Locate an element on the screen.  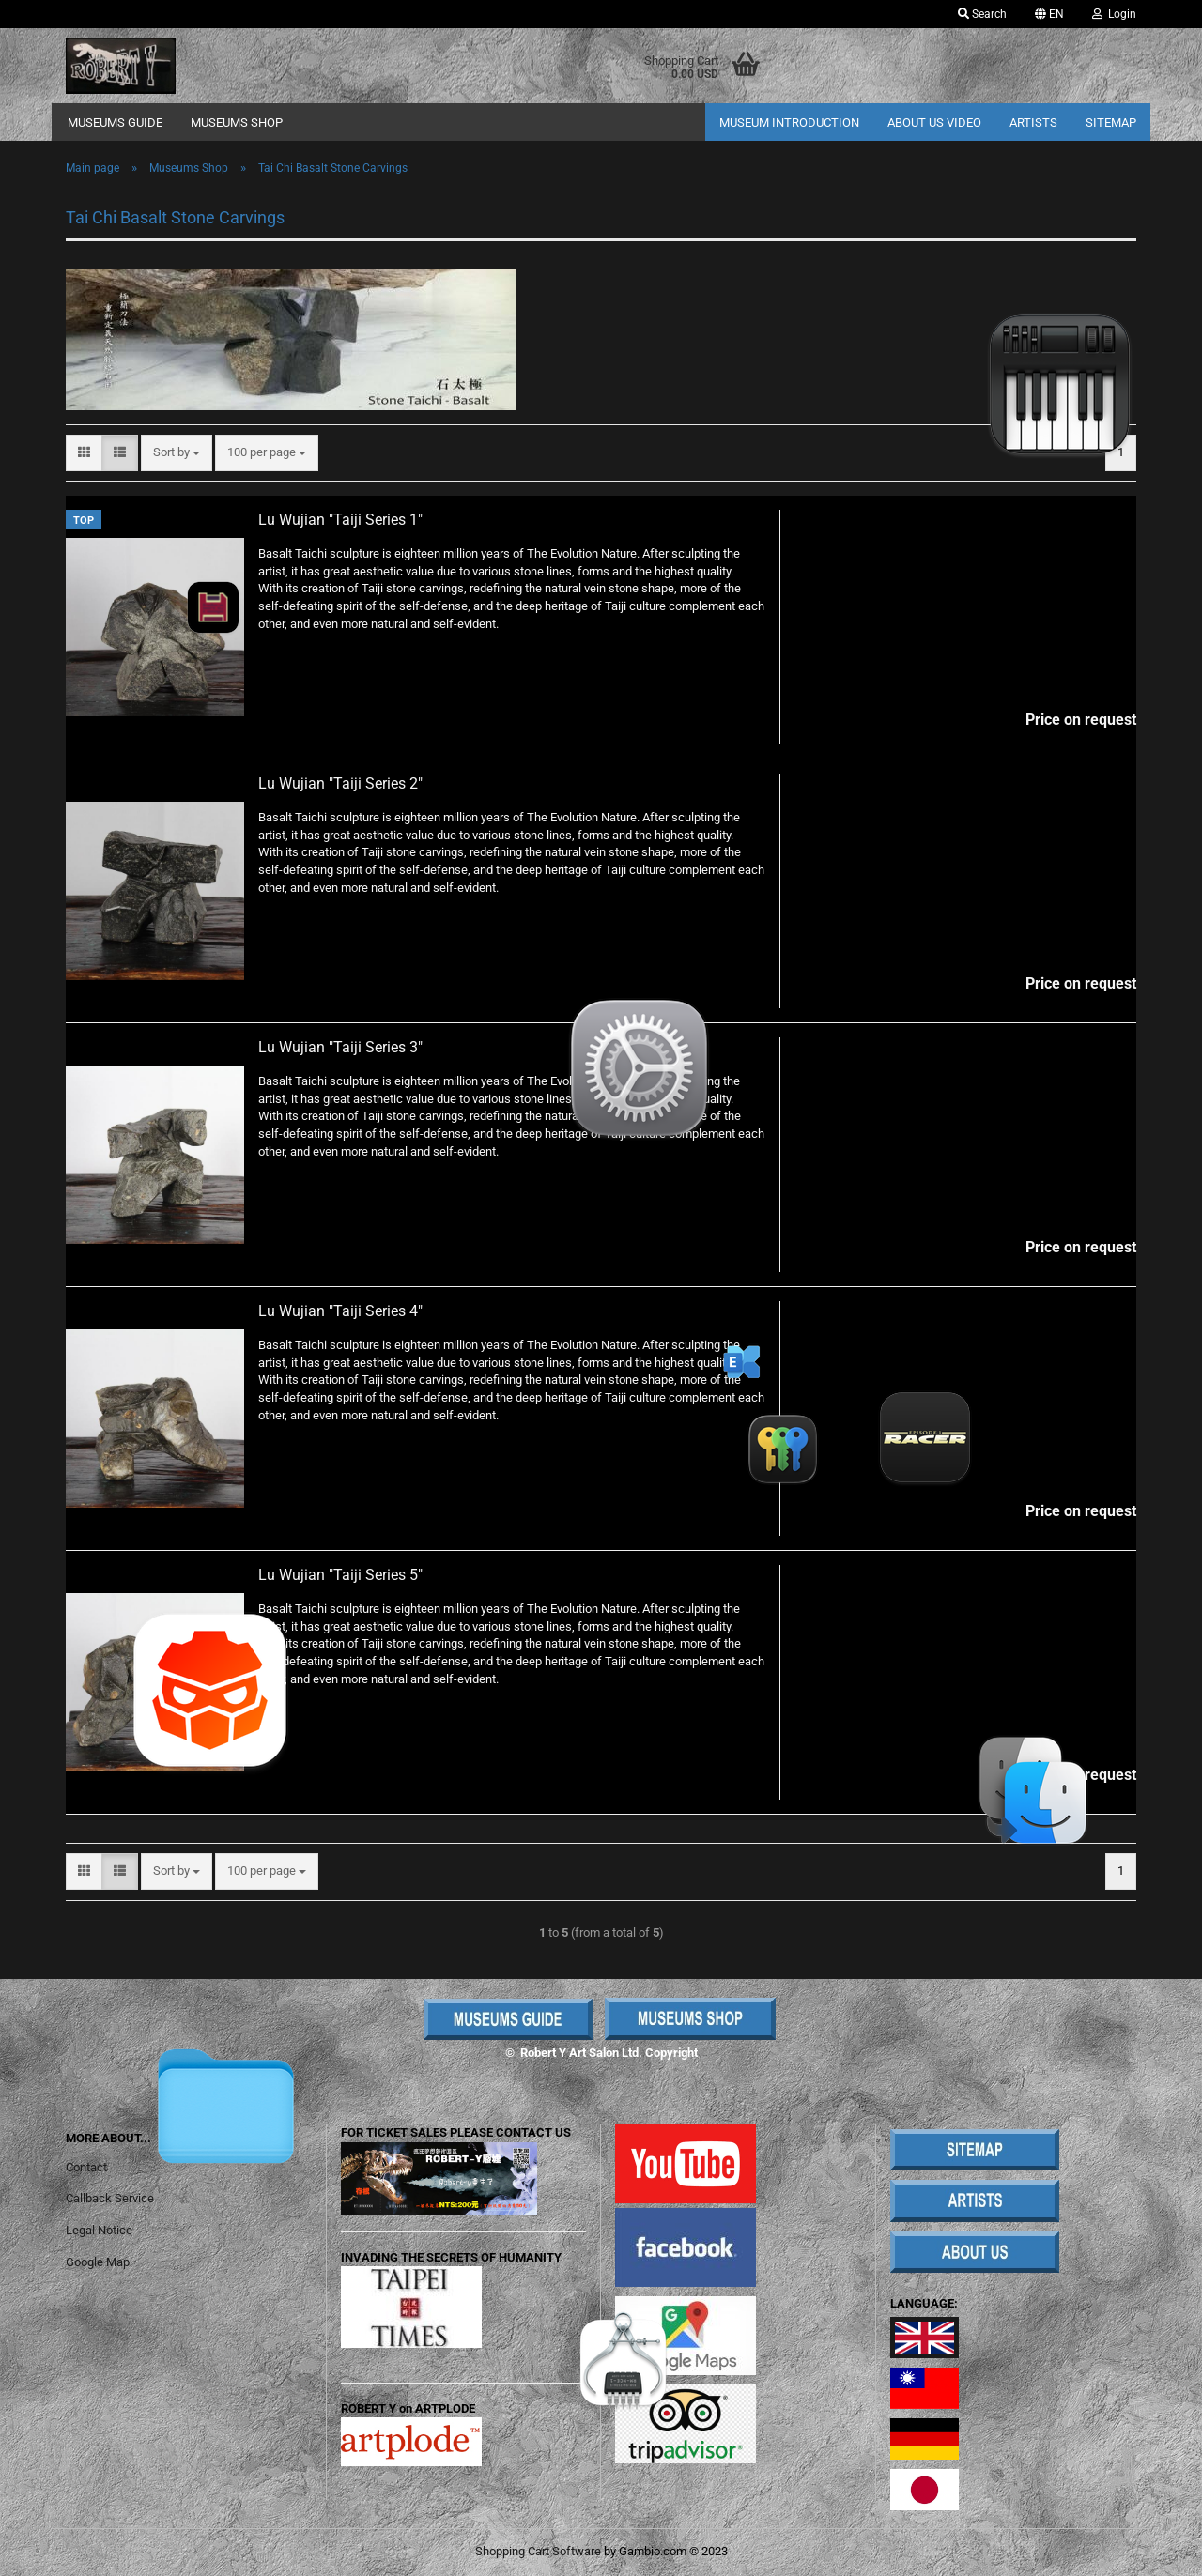
open the passwords app is located at coordinates (782, 1449).